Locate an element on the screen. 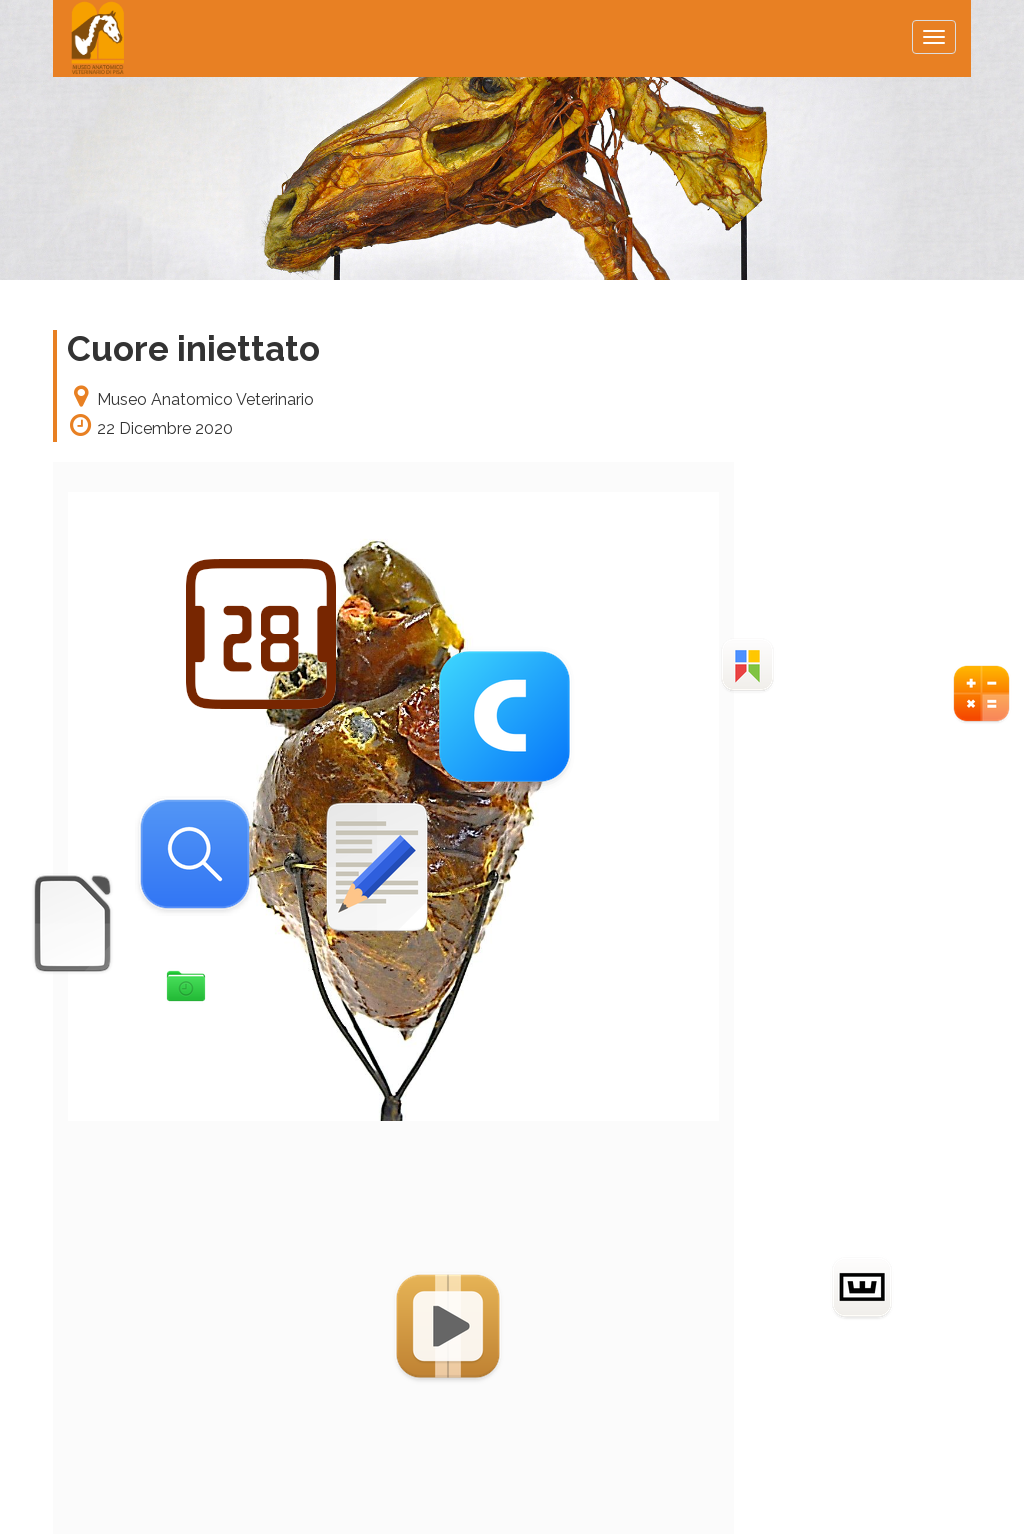 Image resolution: width=1024 pixels, height=1534 pixels. open the Cura 3D printing slicer application is located at coordinates (504, 716).